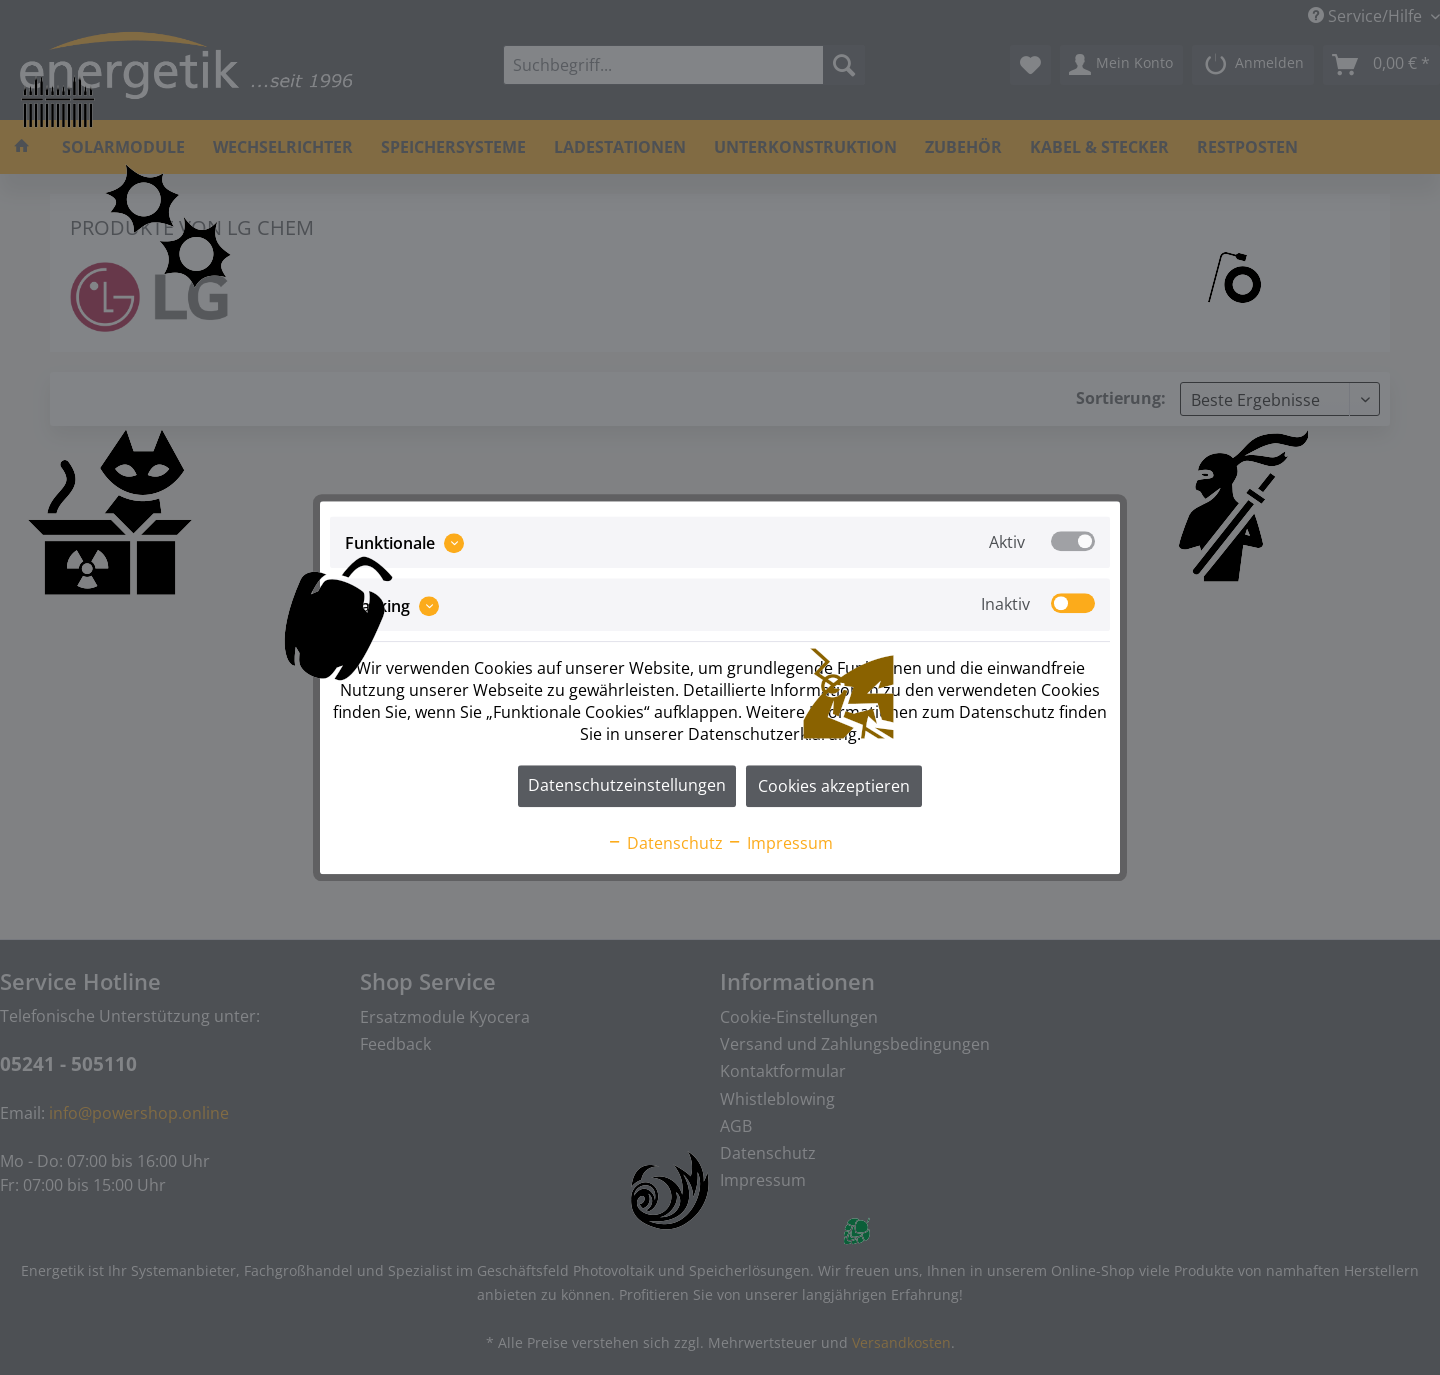  Describe the element at coordinates (1243, 505) in the screenshot. I see `select ninja character class` at that location.